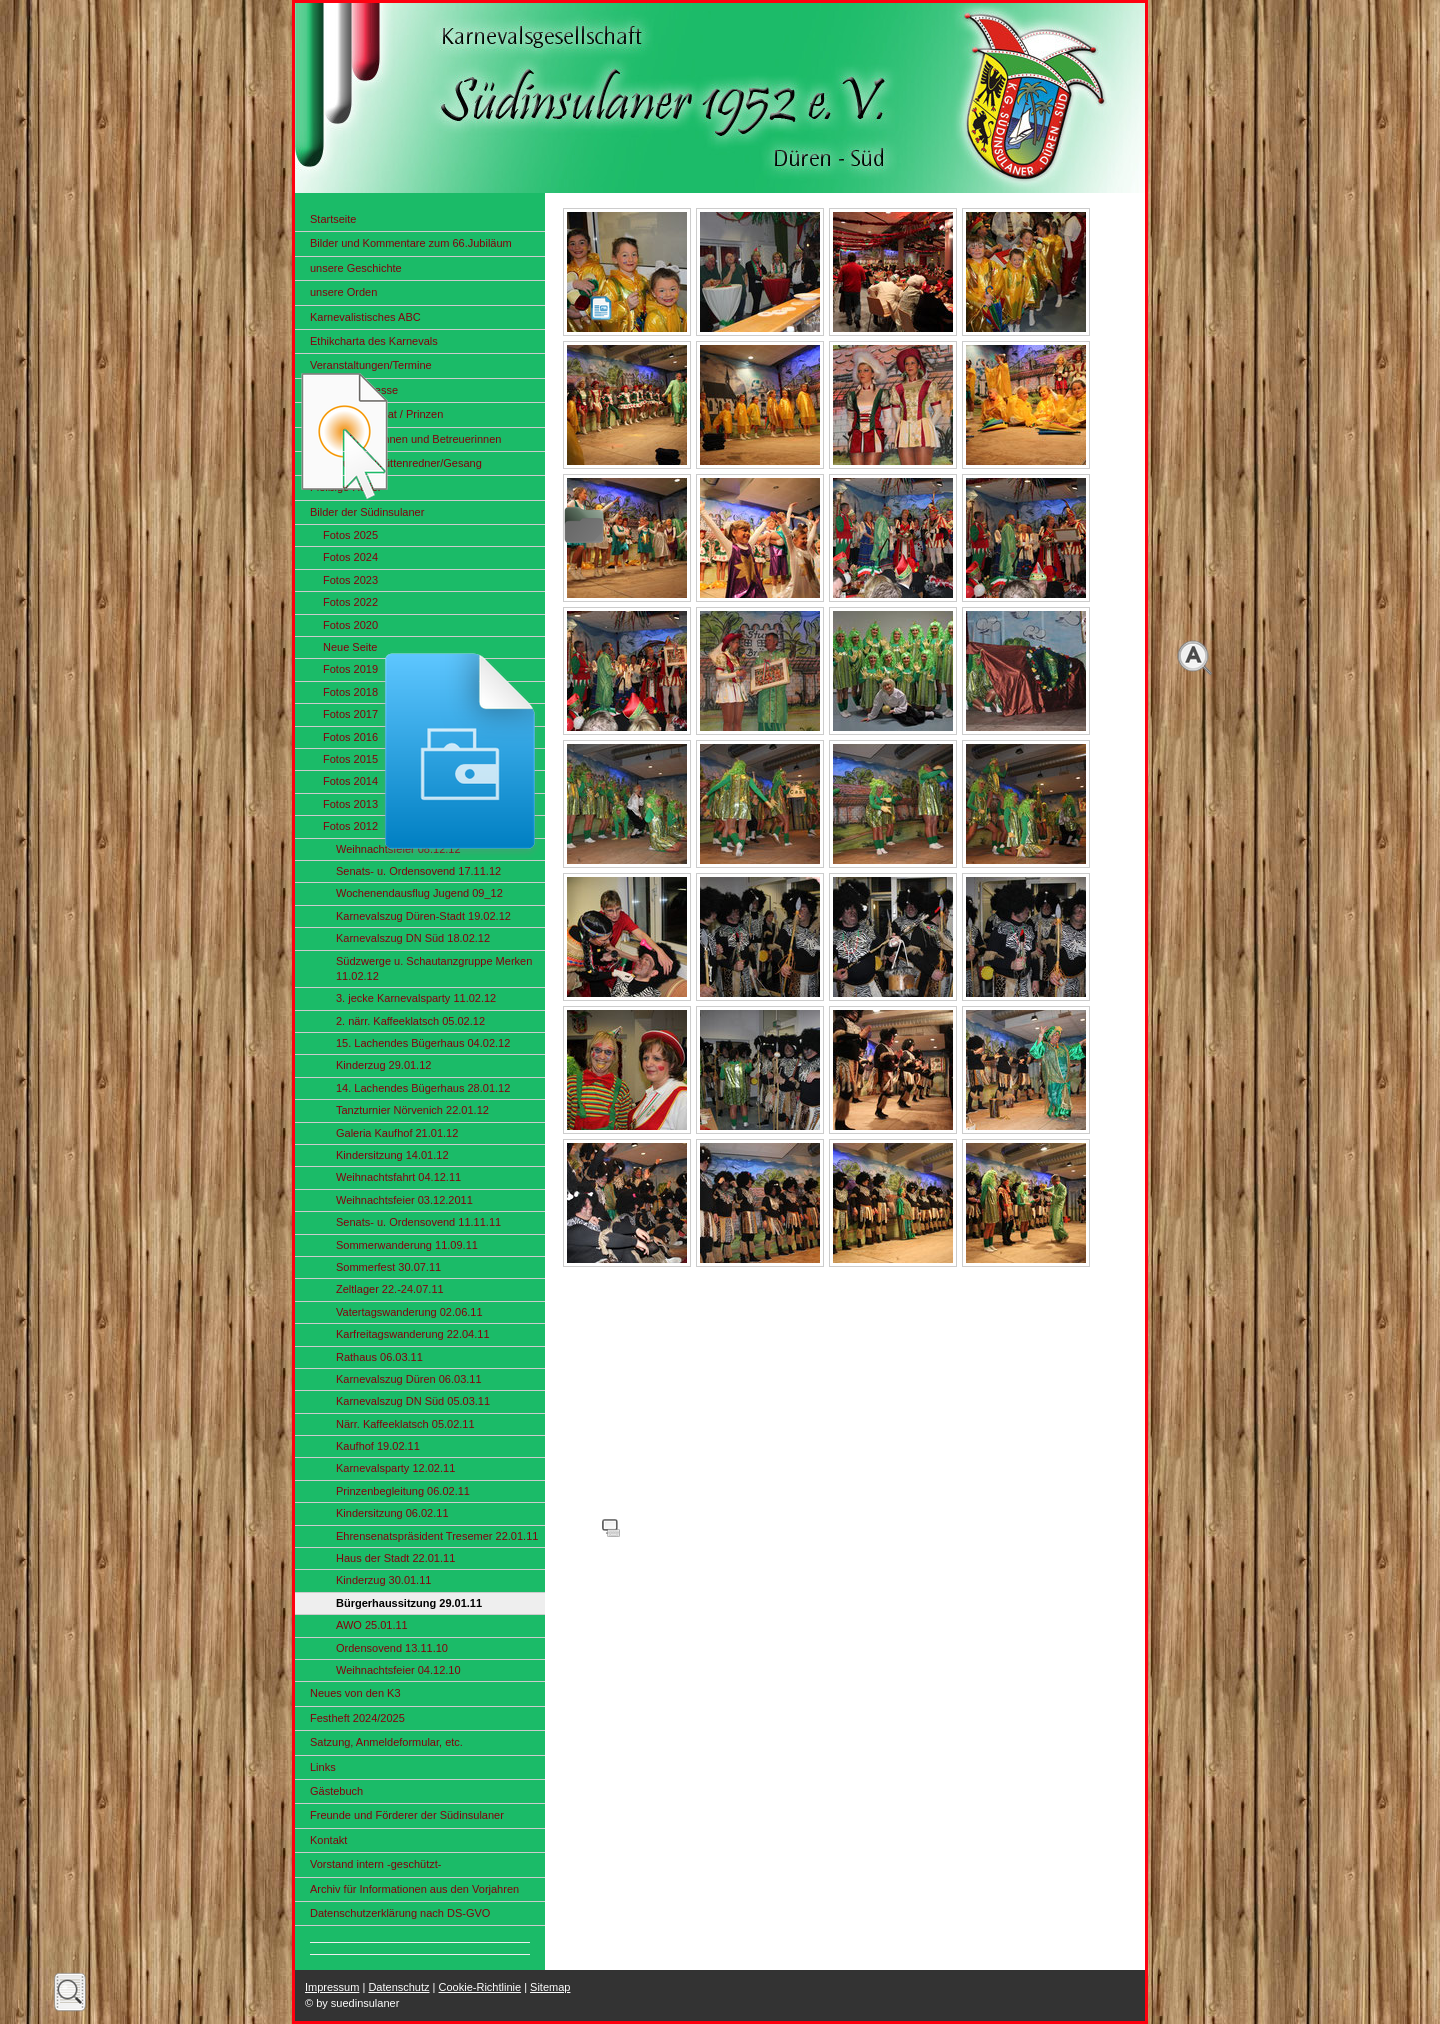 This screenshot has width=1440, height=2024. What do you see at coordinates (601, 308) in the screenshot?
I see `open a libreoffice writer document` at bounding box center [601, 308].